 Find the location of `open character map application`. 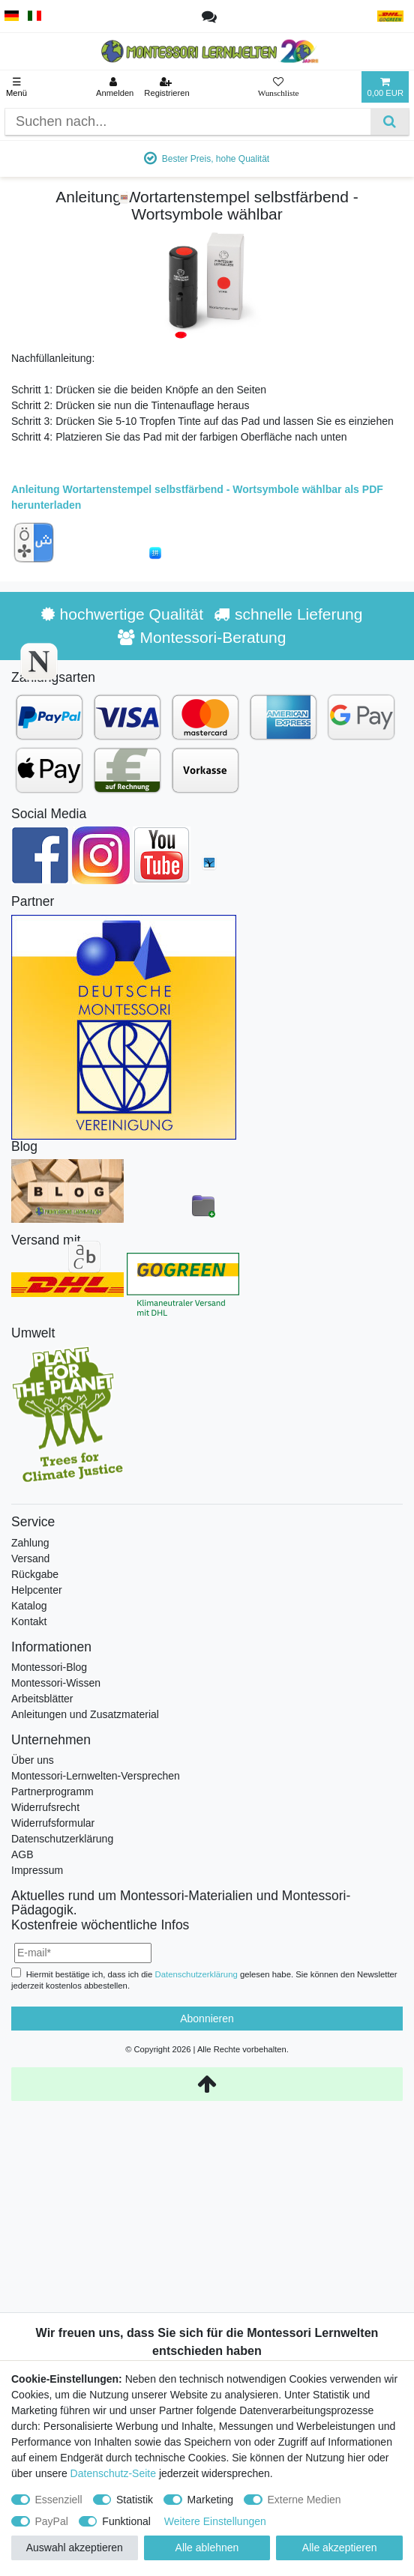

open character map application is located at coordinates (34, 542).